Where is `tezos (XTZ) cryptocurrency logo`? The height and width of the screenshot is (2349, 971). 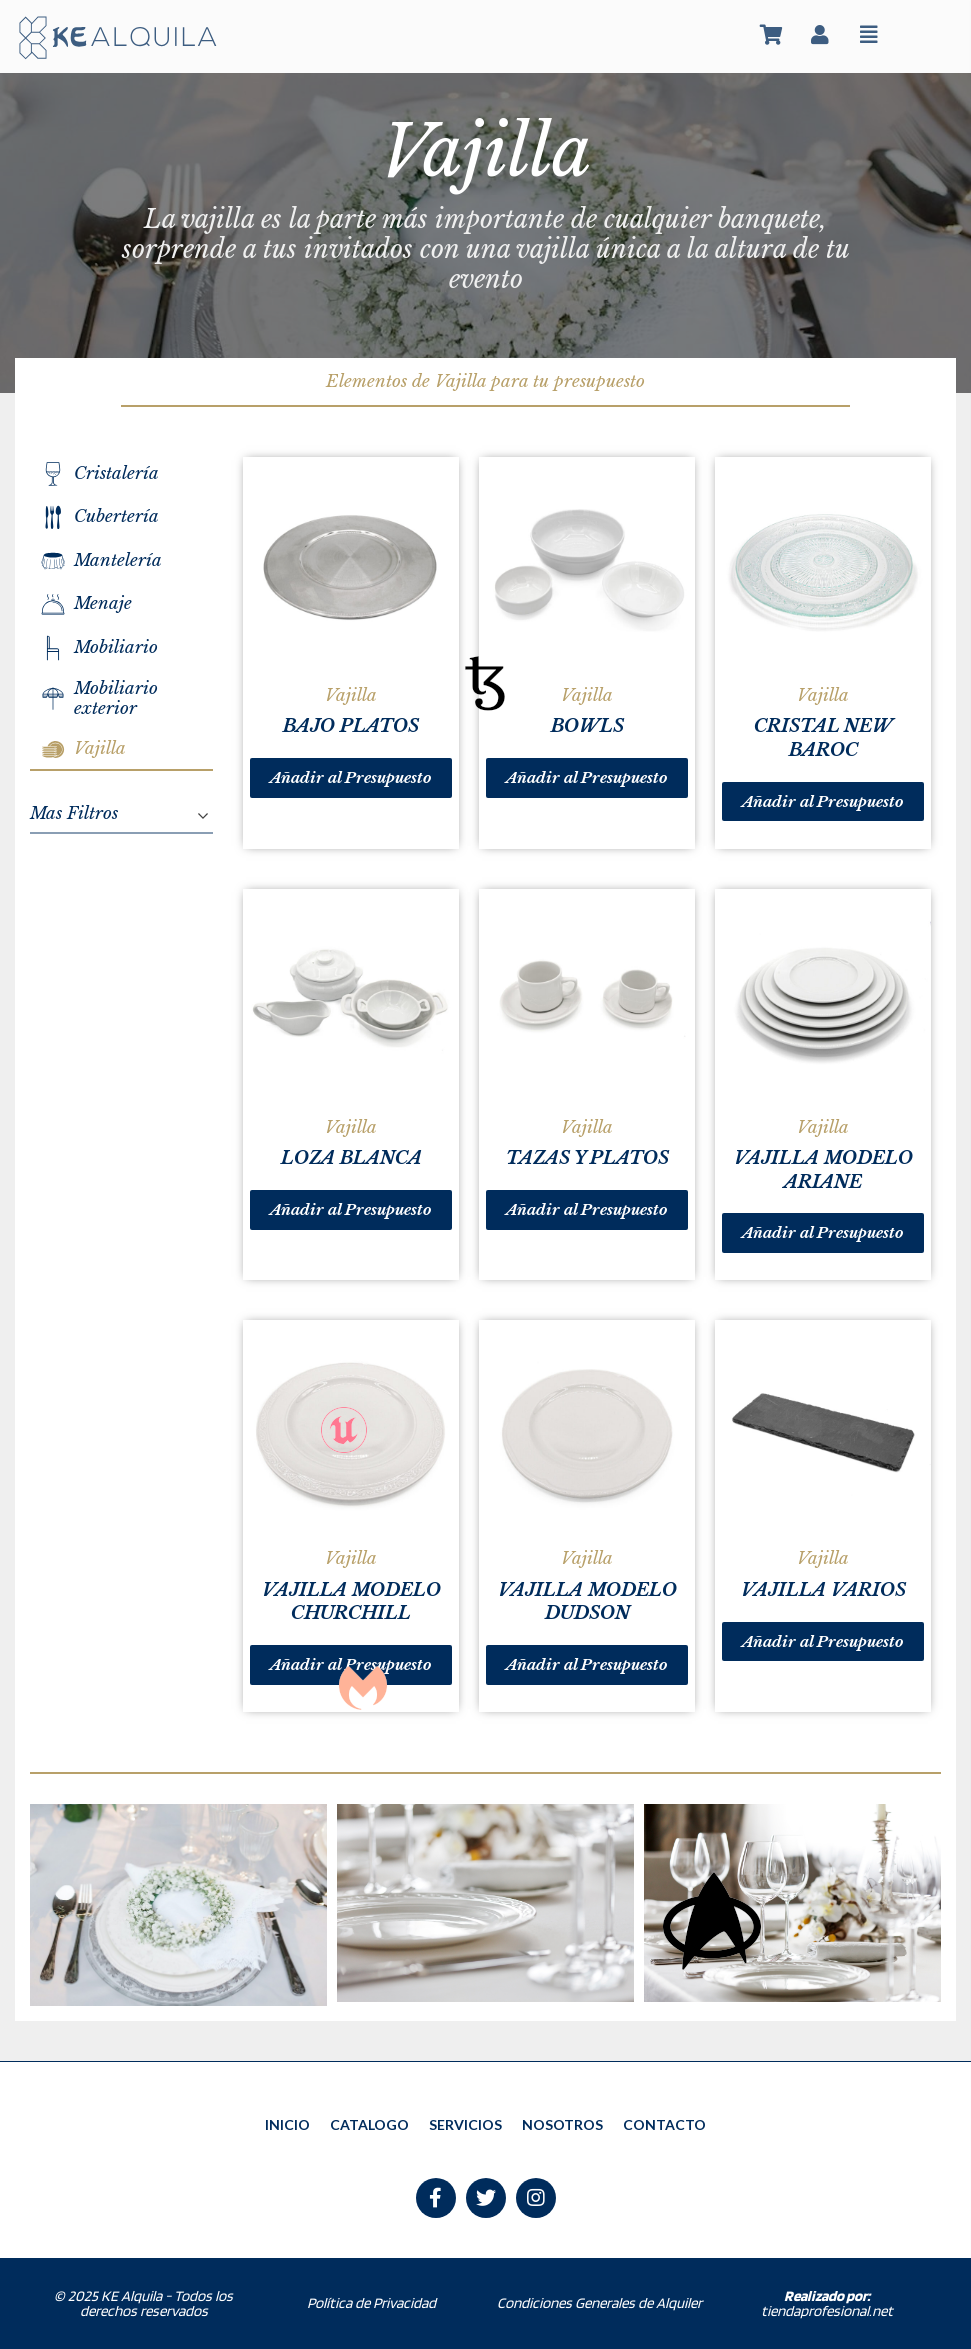
tezos (XTZ) cryptocurrency logo is located at coordinates (485, 682).